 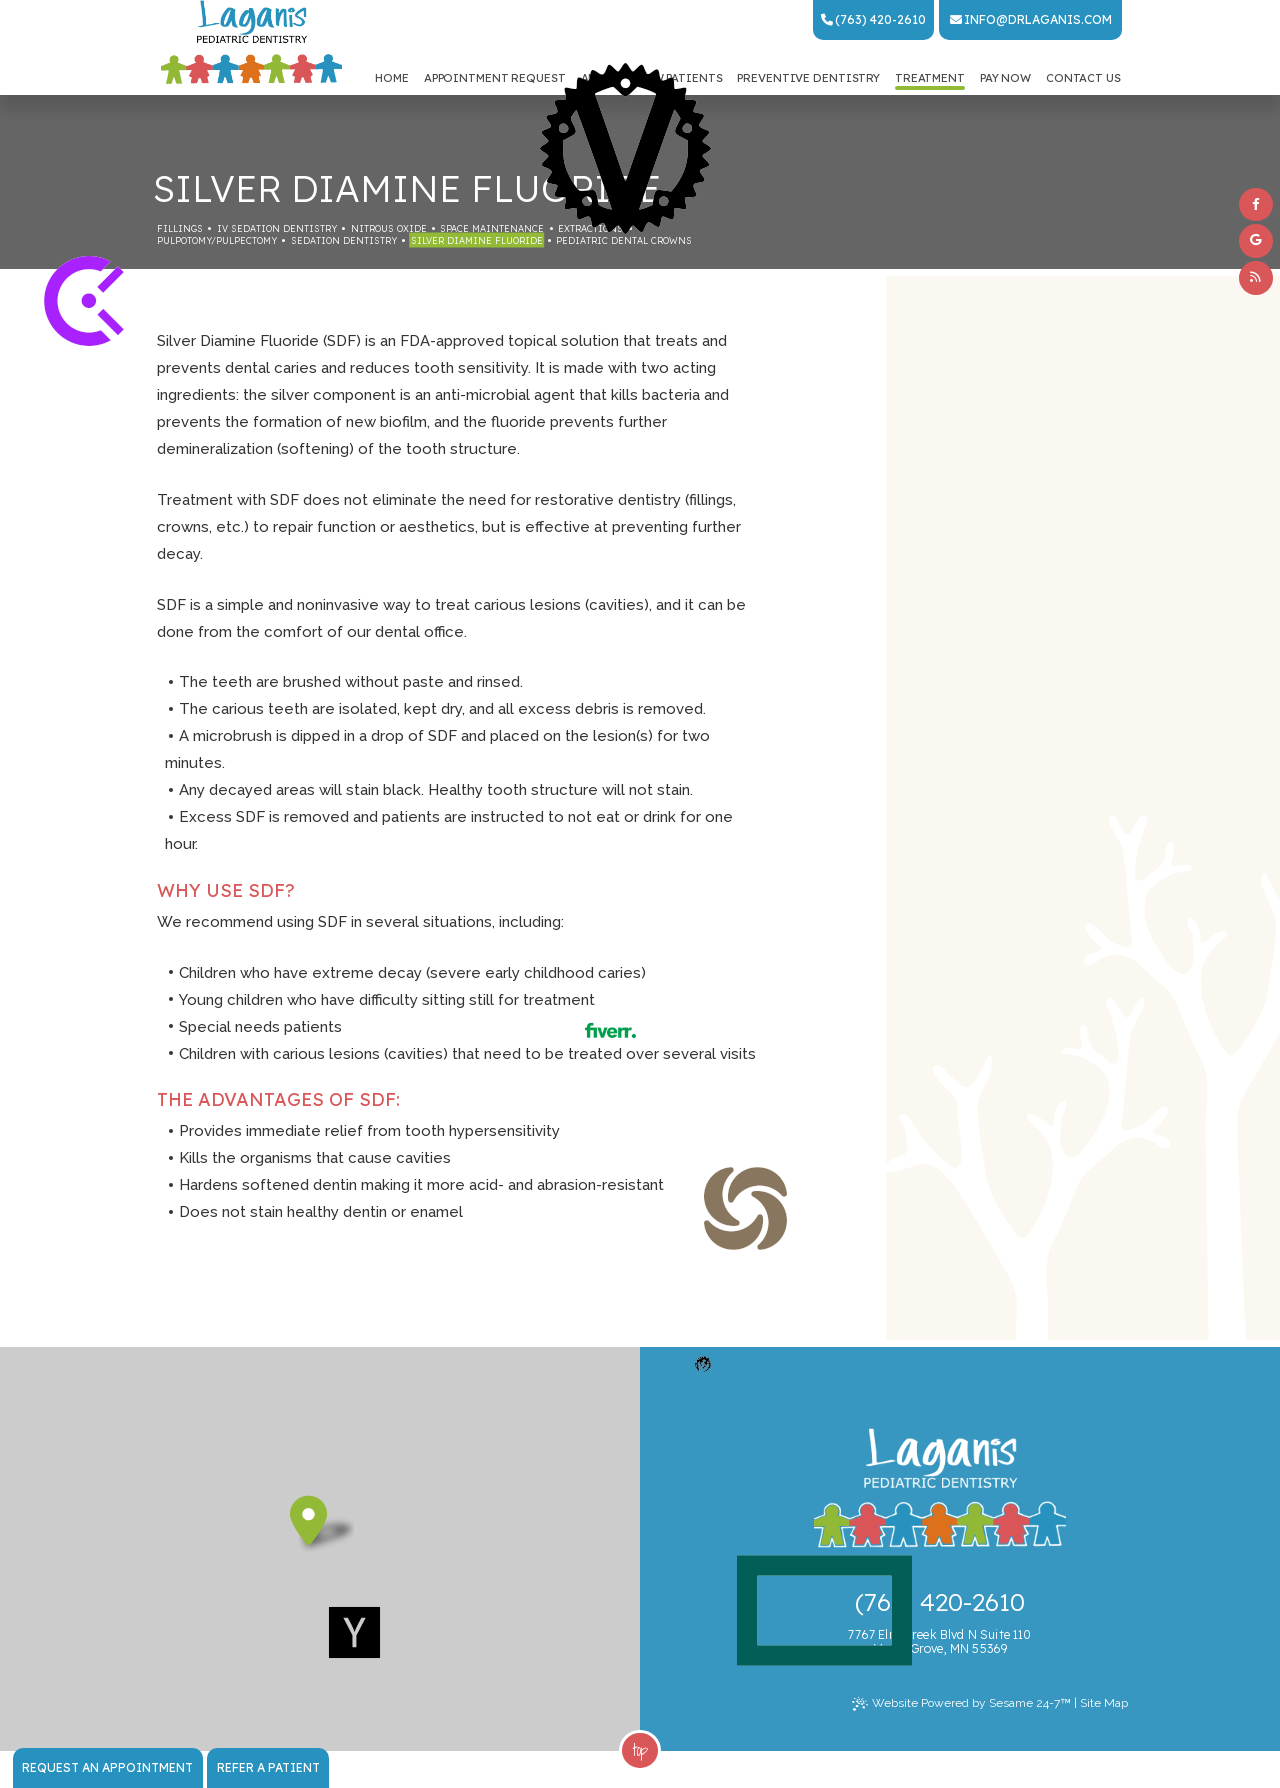 I want to click on paradox interactive company logo, so click(x=703, y=1364).